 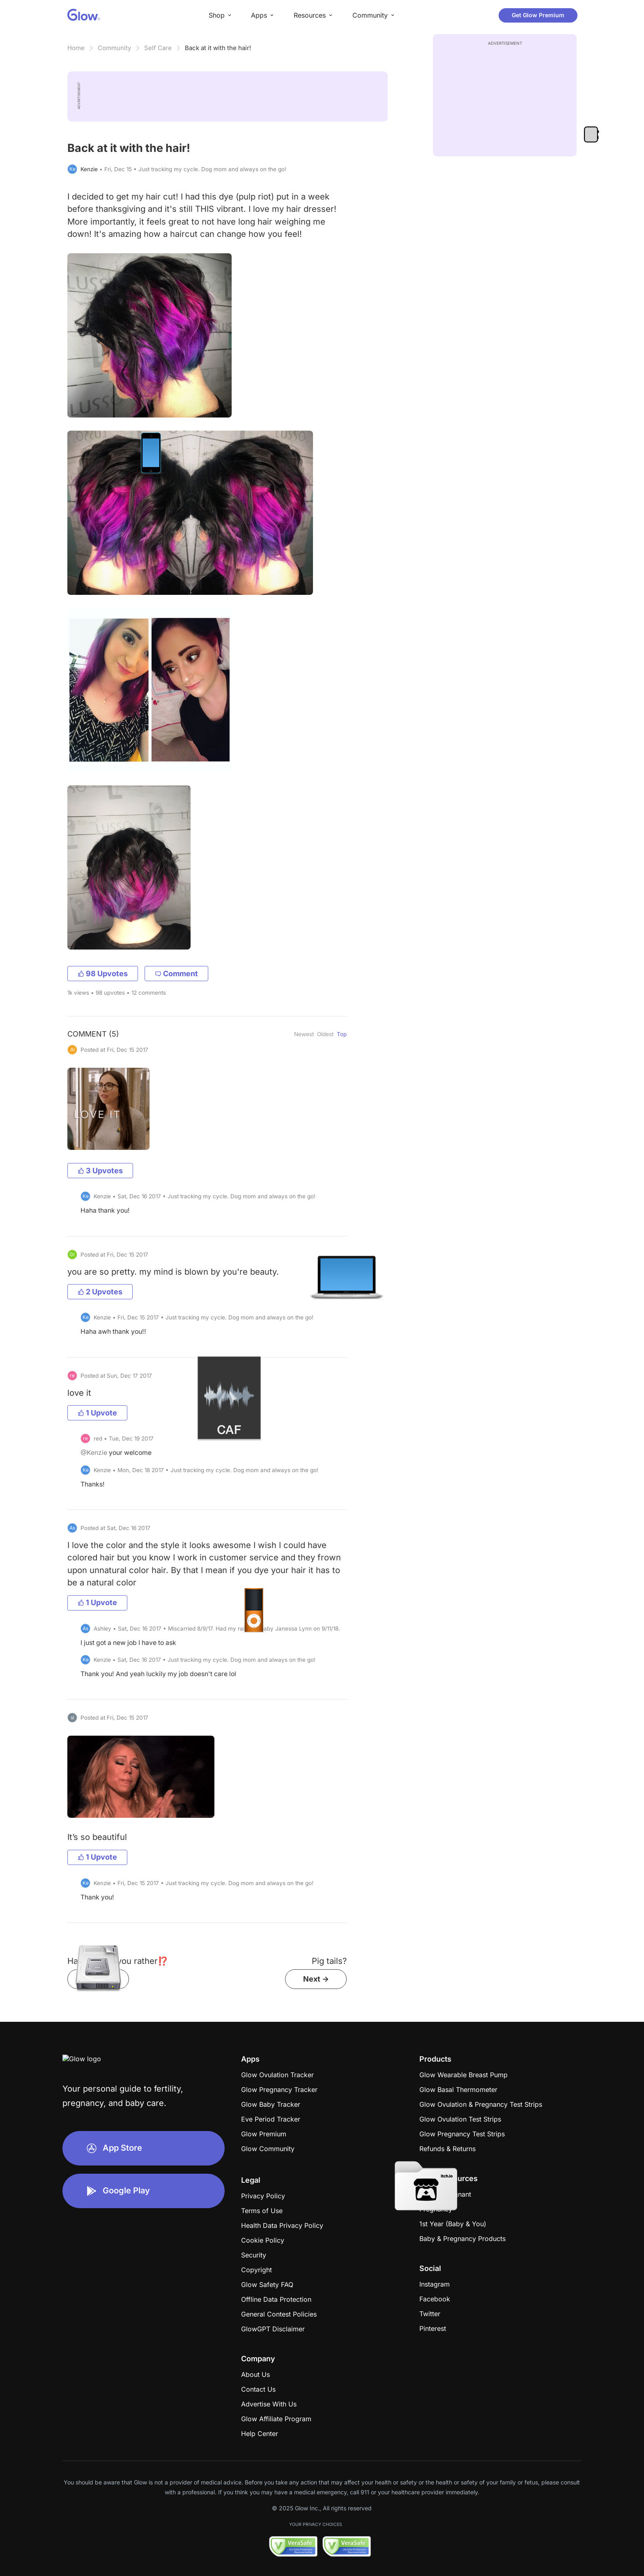 What do you see at coordinates (151, 453) in the screenshot?
I see `iPhone 5c device icon for system identification` at bounding box center [151, 453].